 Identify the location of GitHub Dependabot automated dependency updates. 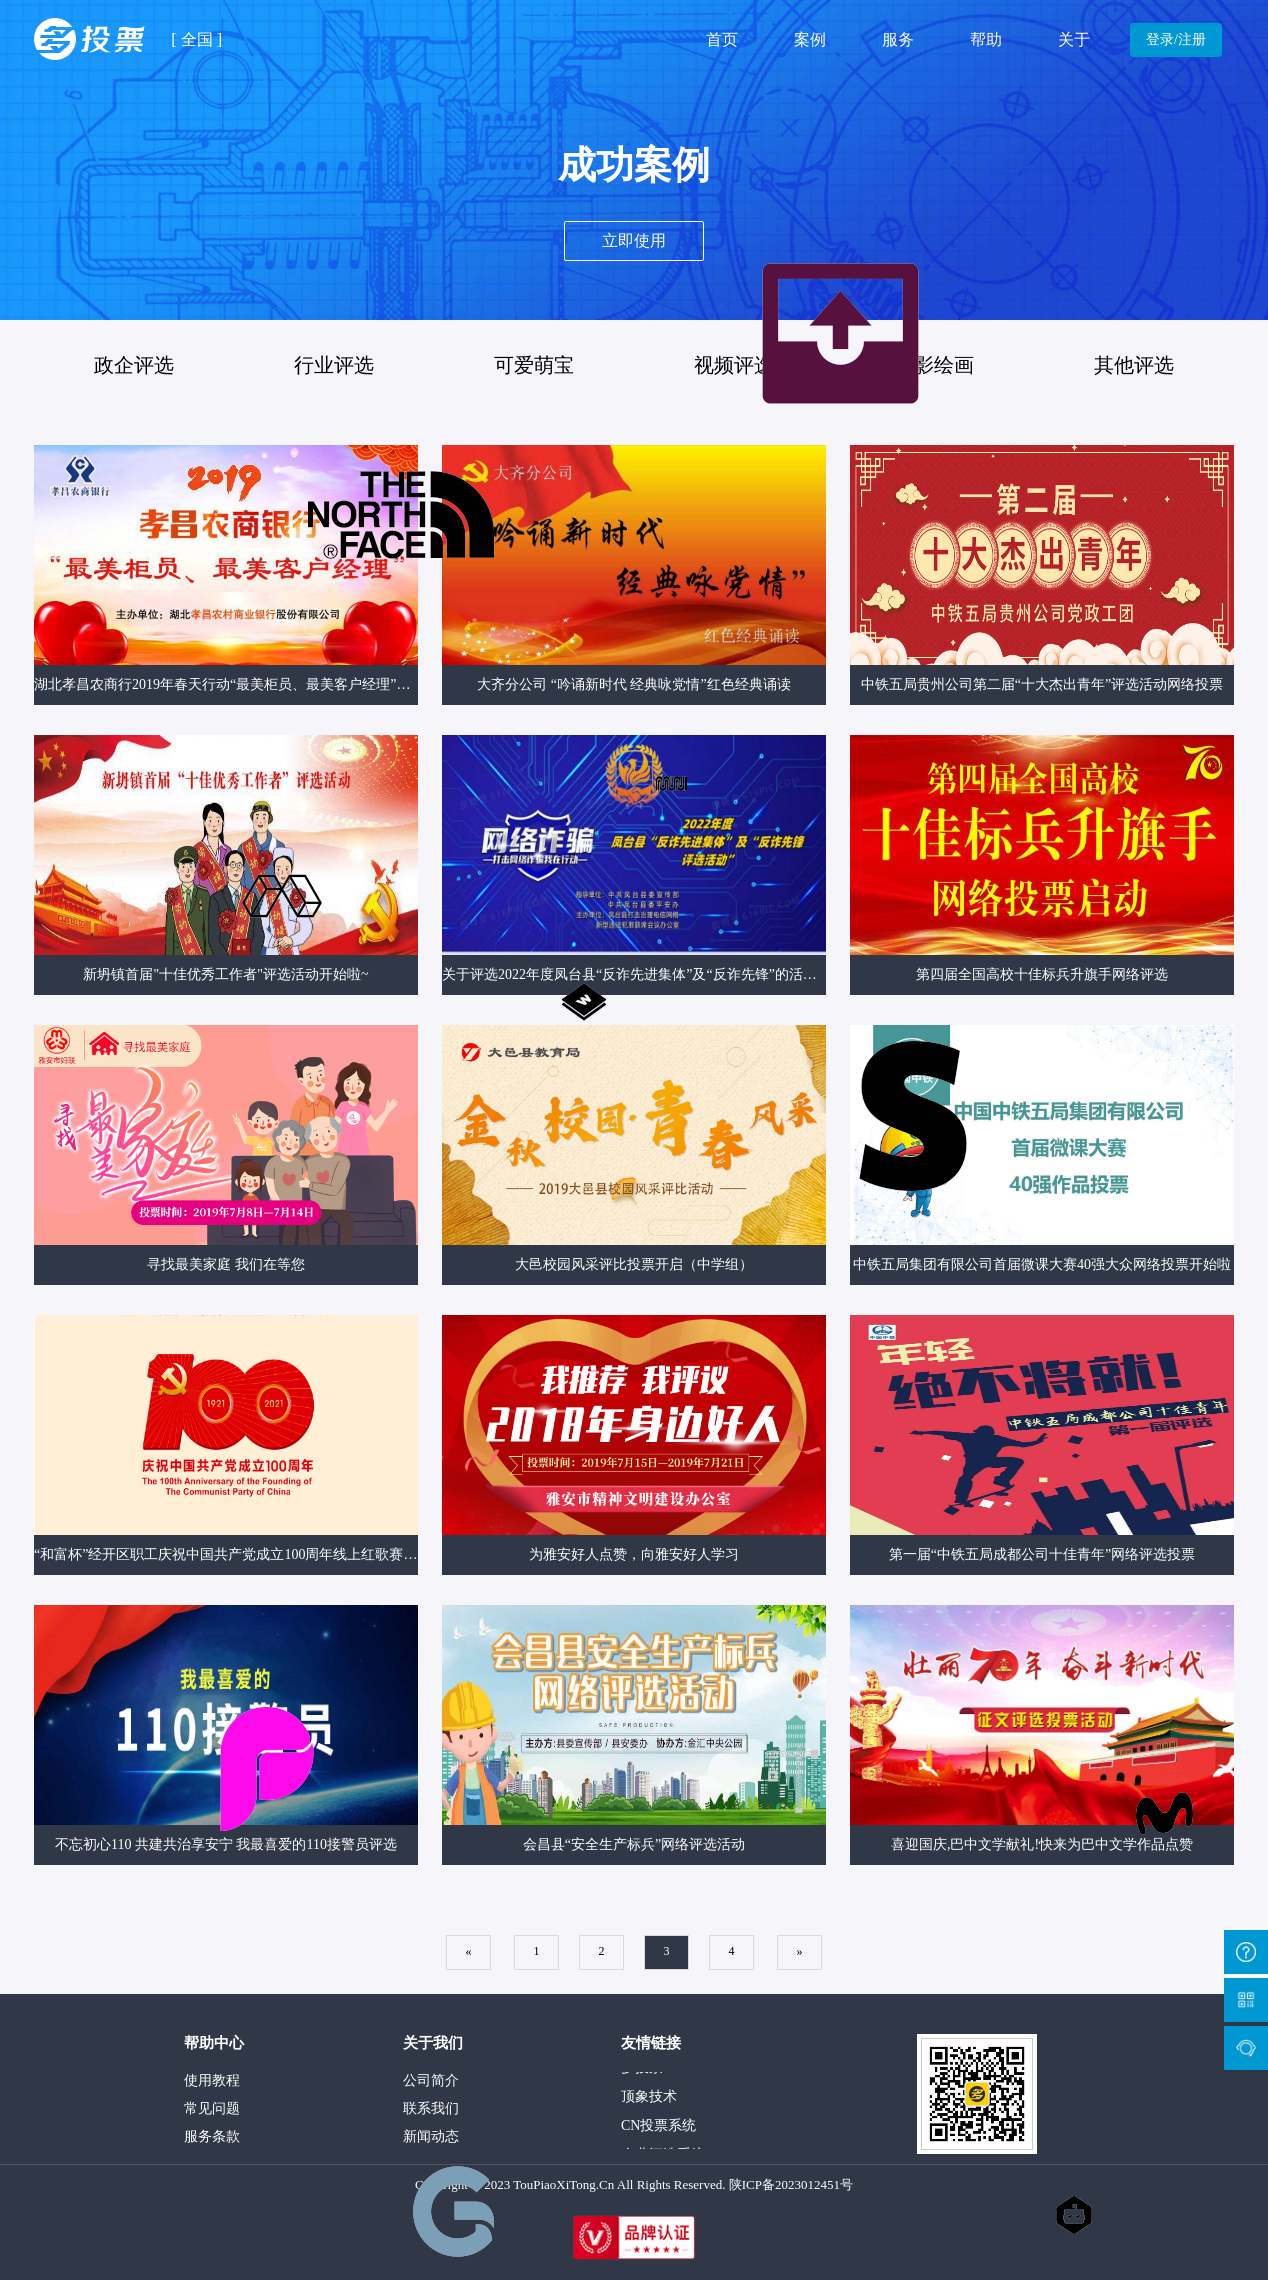
(1074, 2215).